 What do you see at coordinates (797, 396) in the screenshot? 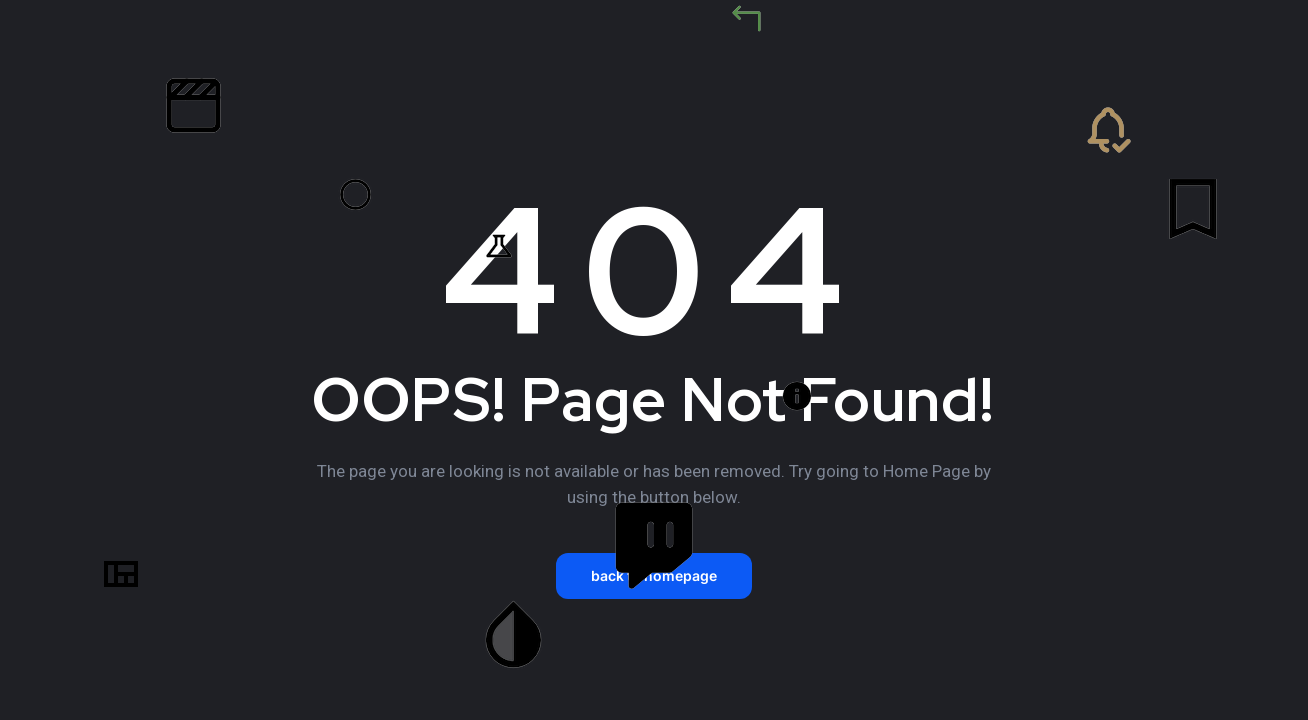
I see `view more information about this item` at bounding box center [797, 396].